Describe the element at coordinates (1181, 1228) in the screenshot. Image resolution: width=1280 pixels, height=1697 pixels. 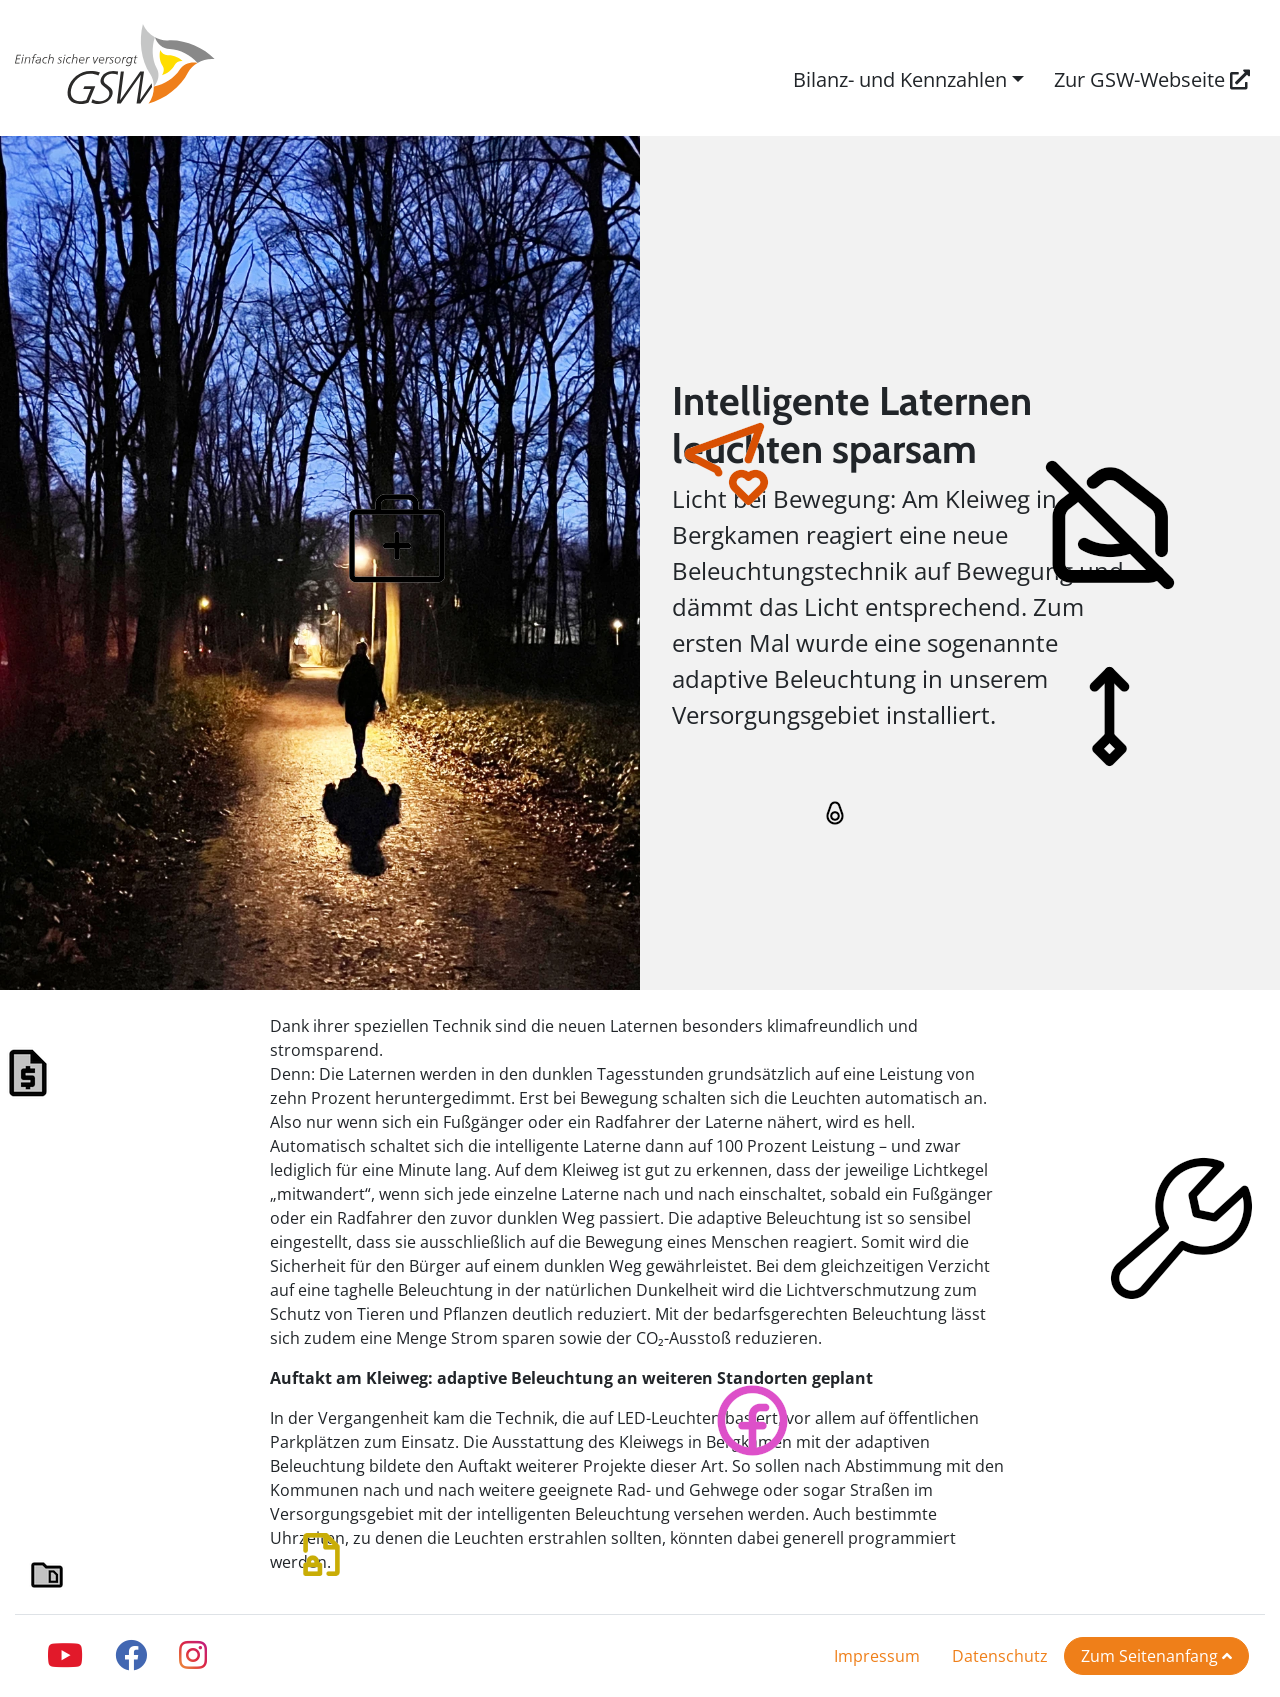
I see `access settings or preferences` at that location.